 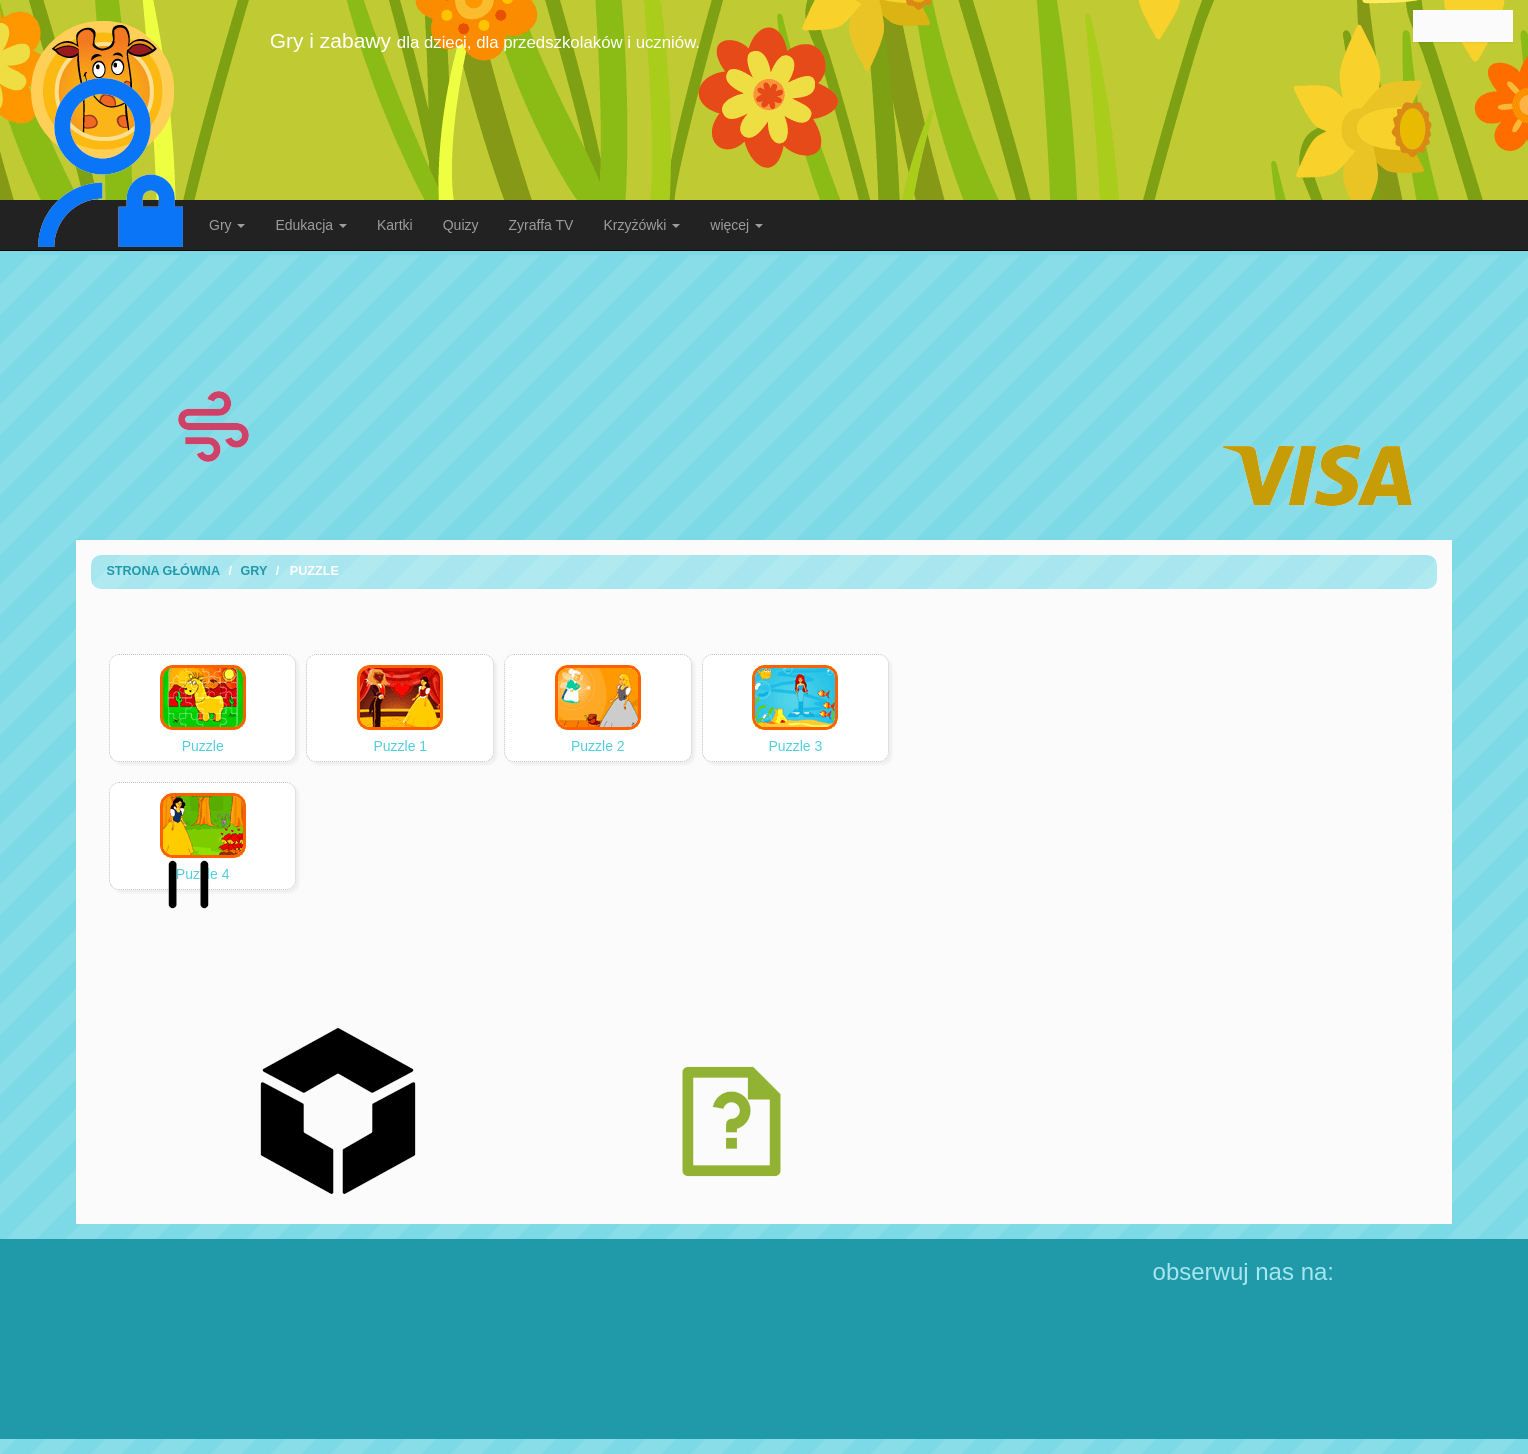 I want to click on unknown or unrecognized file type, so click(x=731, y=1121).